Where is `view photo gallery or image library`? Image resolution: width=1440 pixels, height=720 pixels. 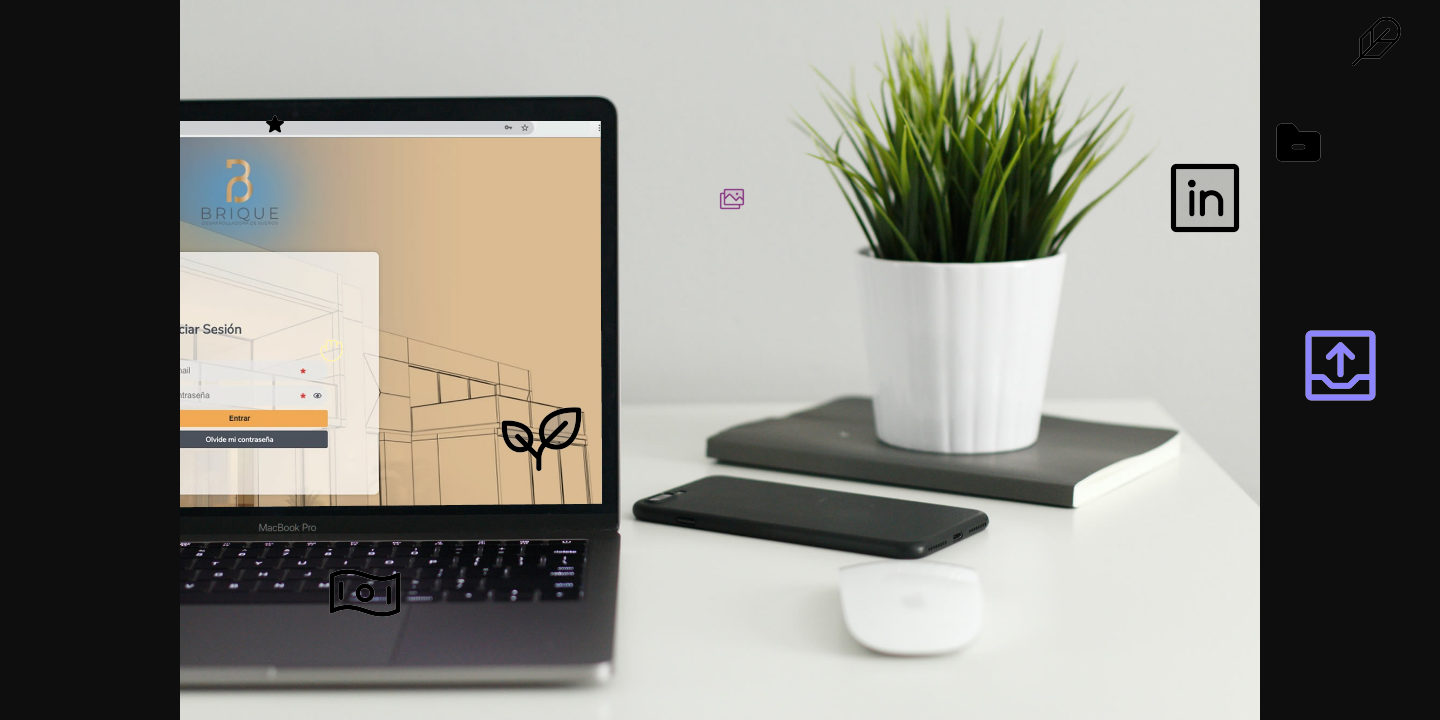
view photo gallery or image library is located at coordinates (732, 199).